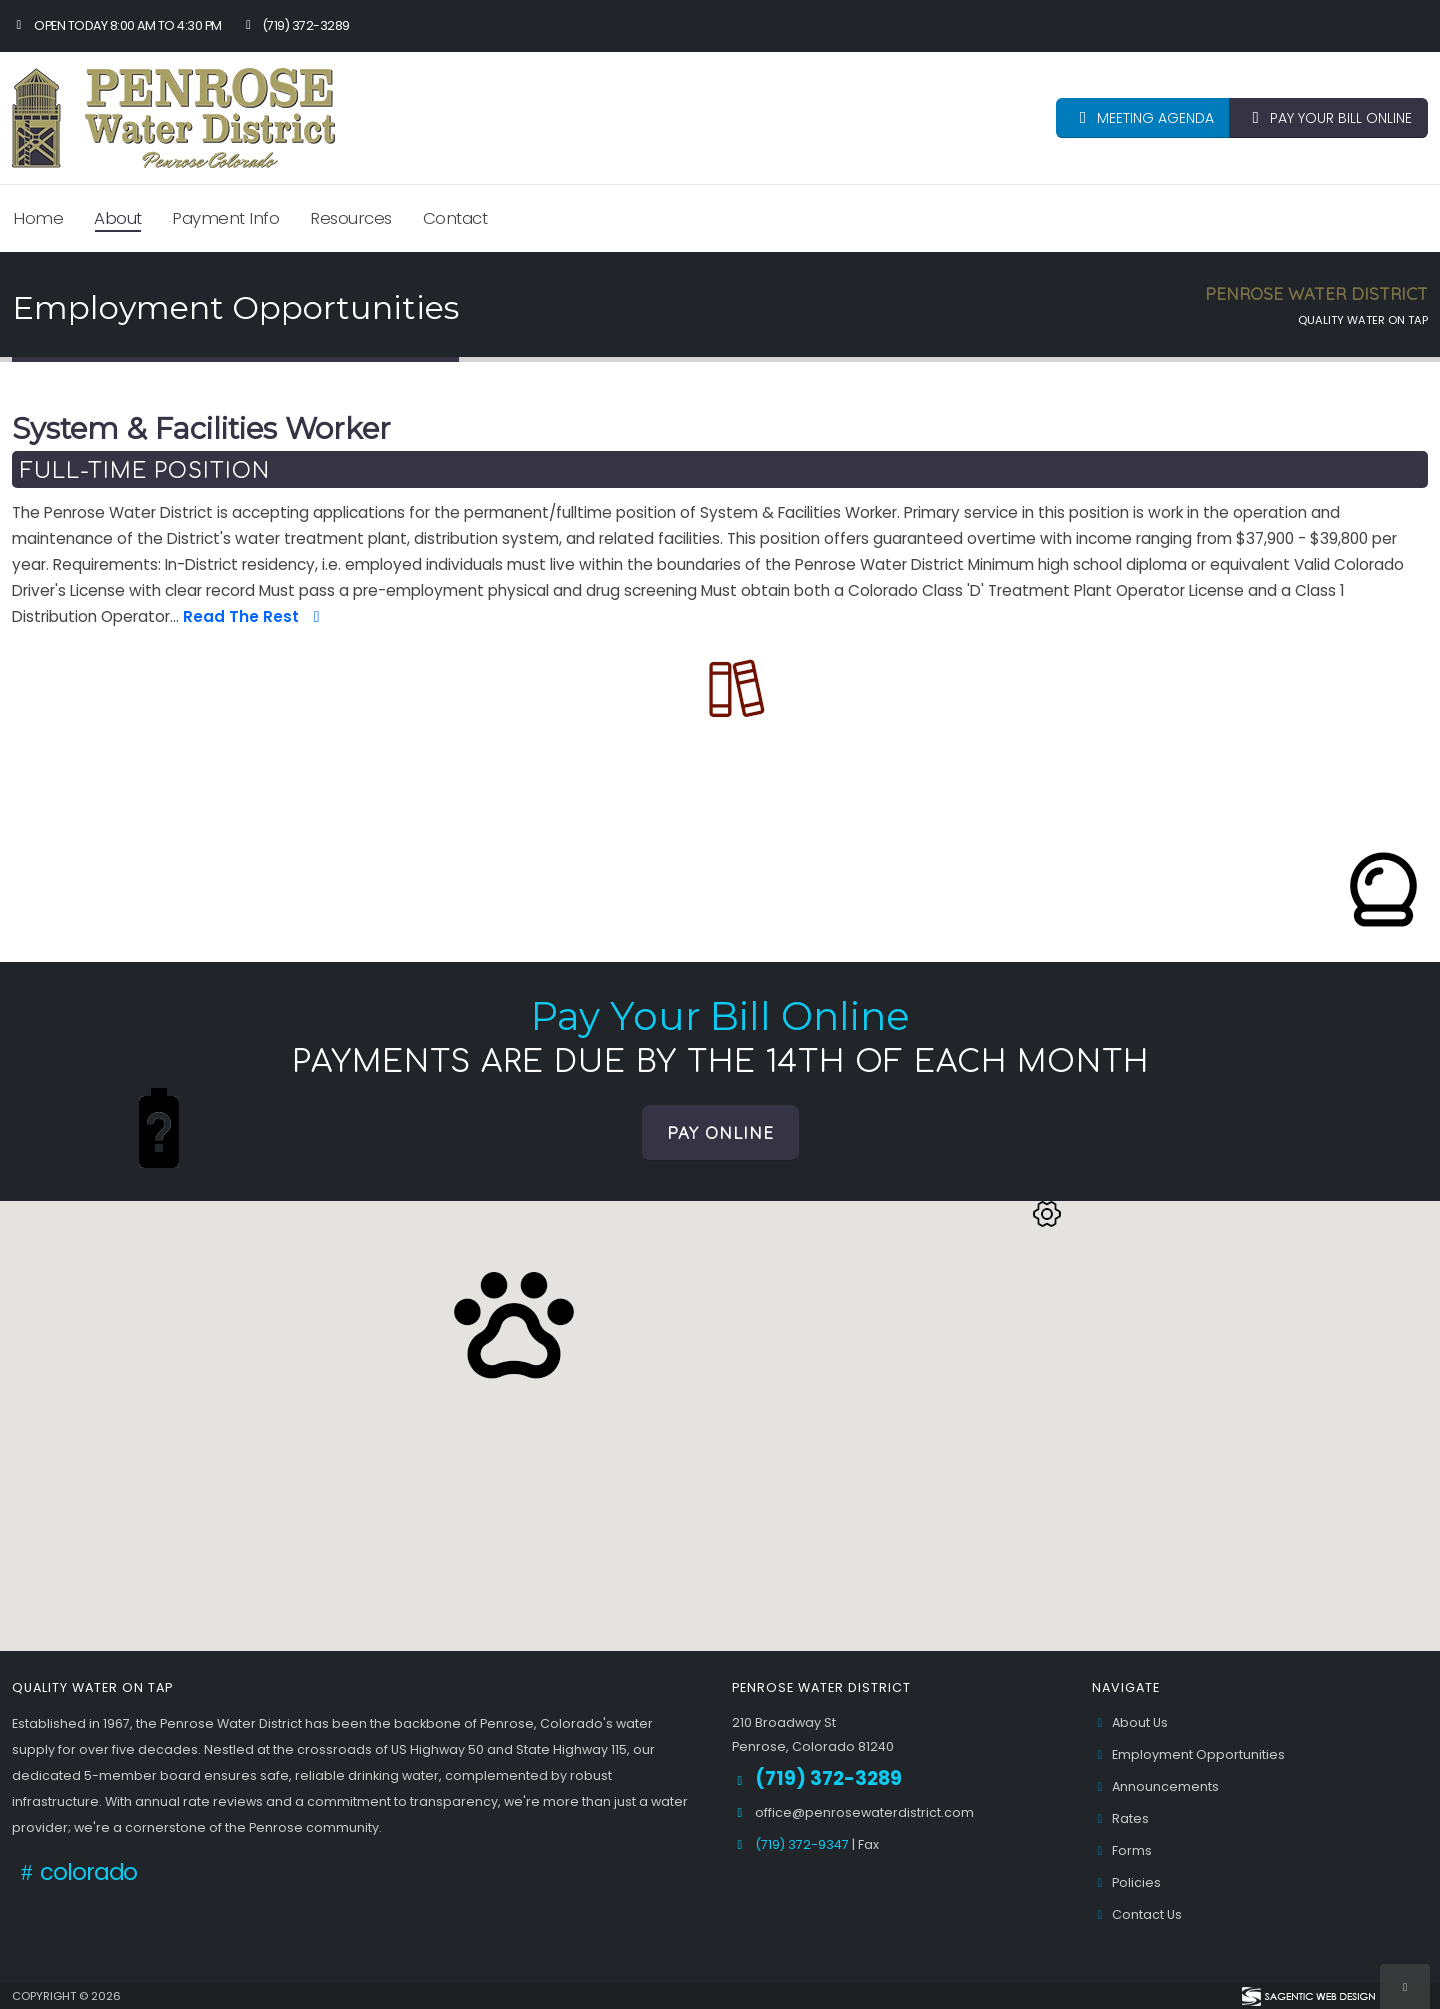 The height and width of the screenshot is (2009, 1440). What do you see at coordinates (1047, 1214) in the screenshot?
I see `access settings or preferences` at bounding box center [1047, 1214].